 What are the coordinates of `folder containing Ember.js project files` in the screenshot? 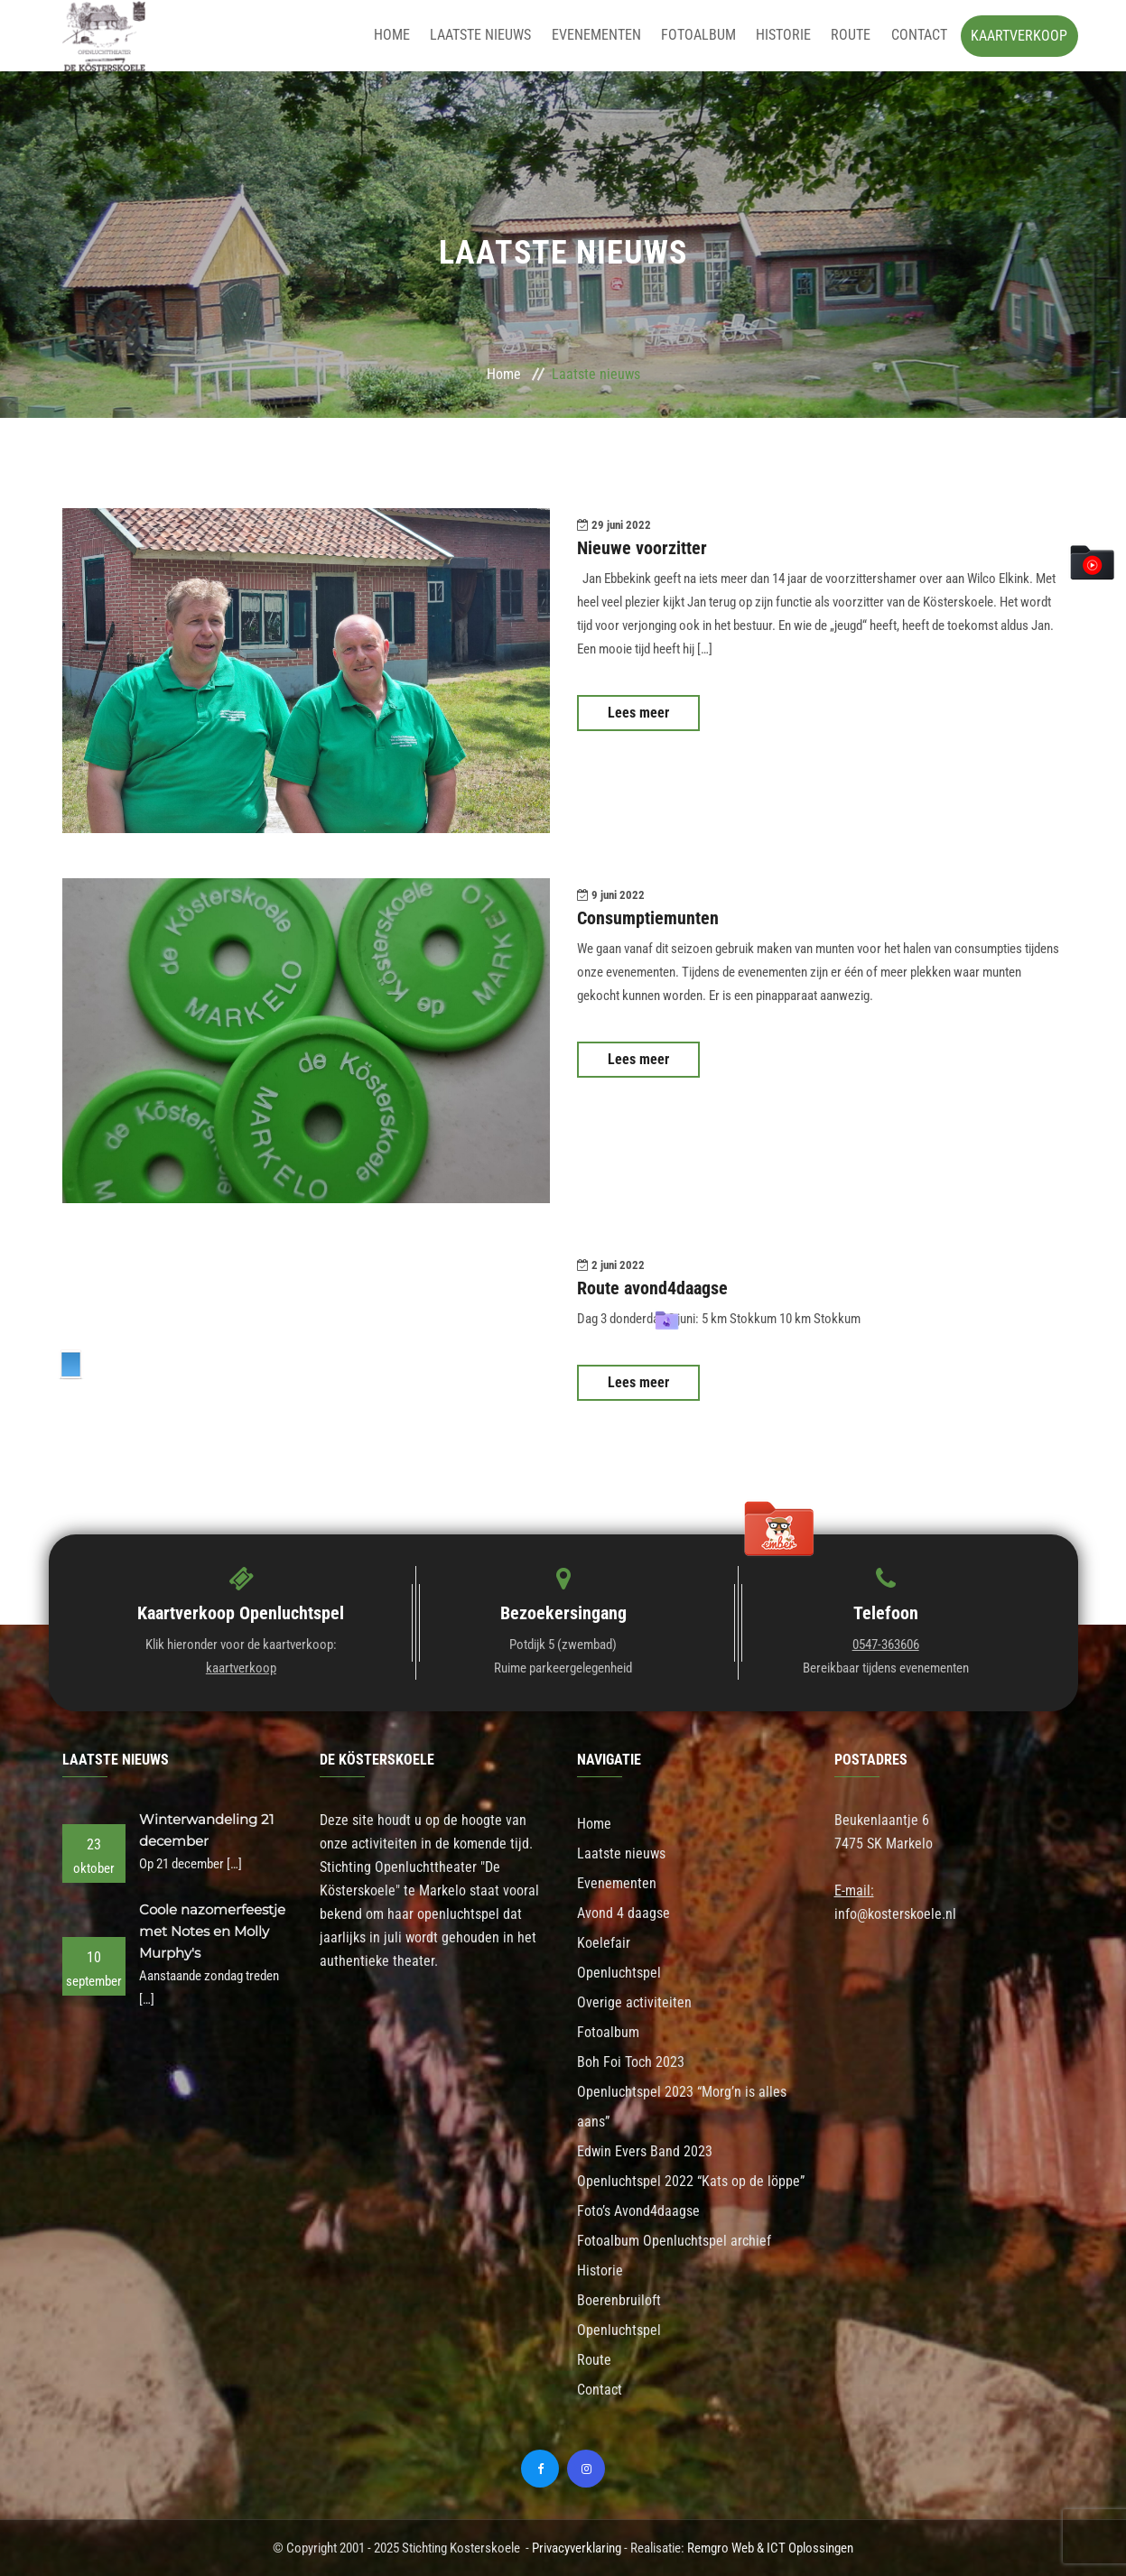 It's located at (778, 1530).